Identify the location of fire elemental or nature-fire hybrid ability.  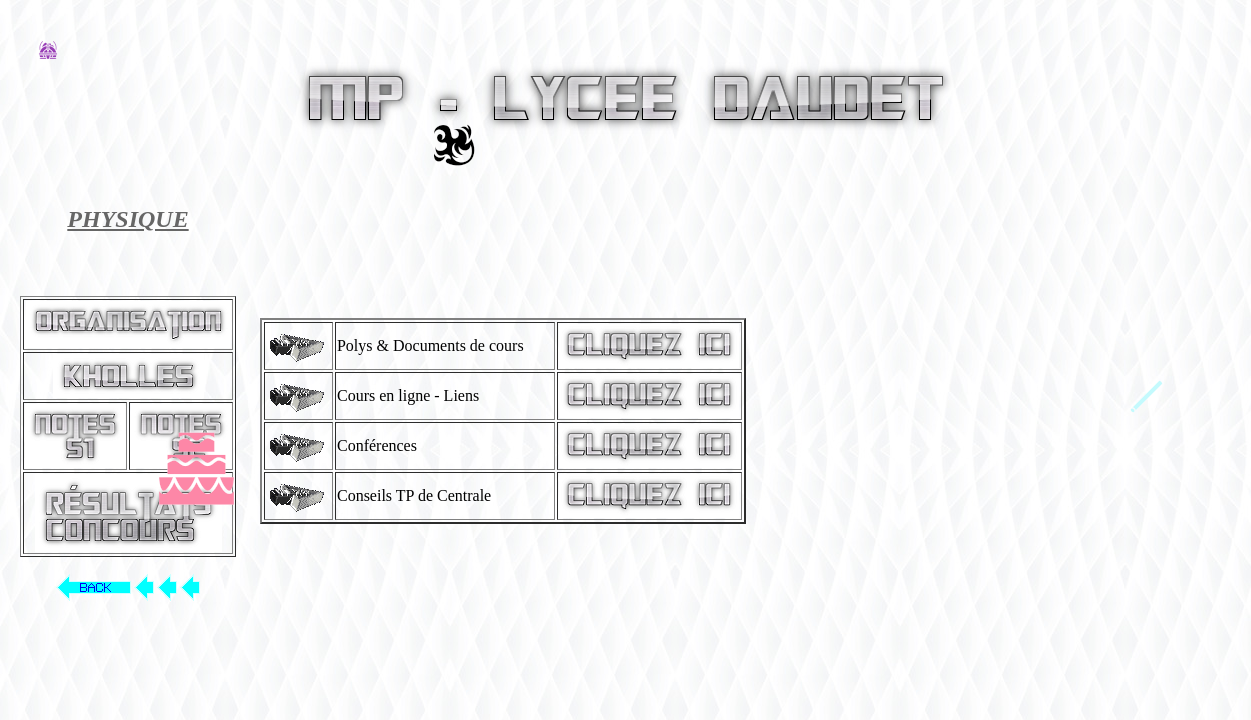
(454, 145).